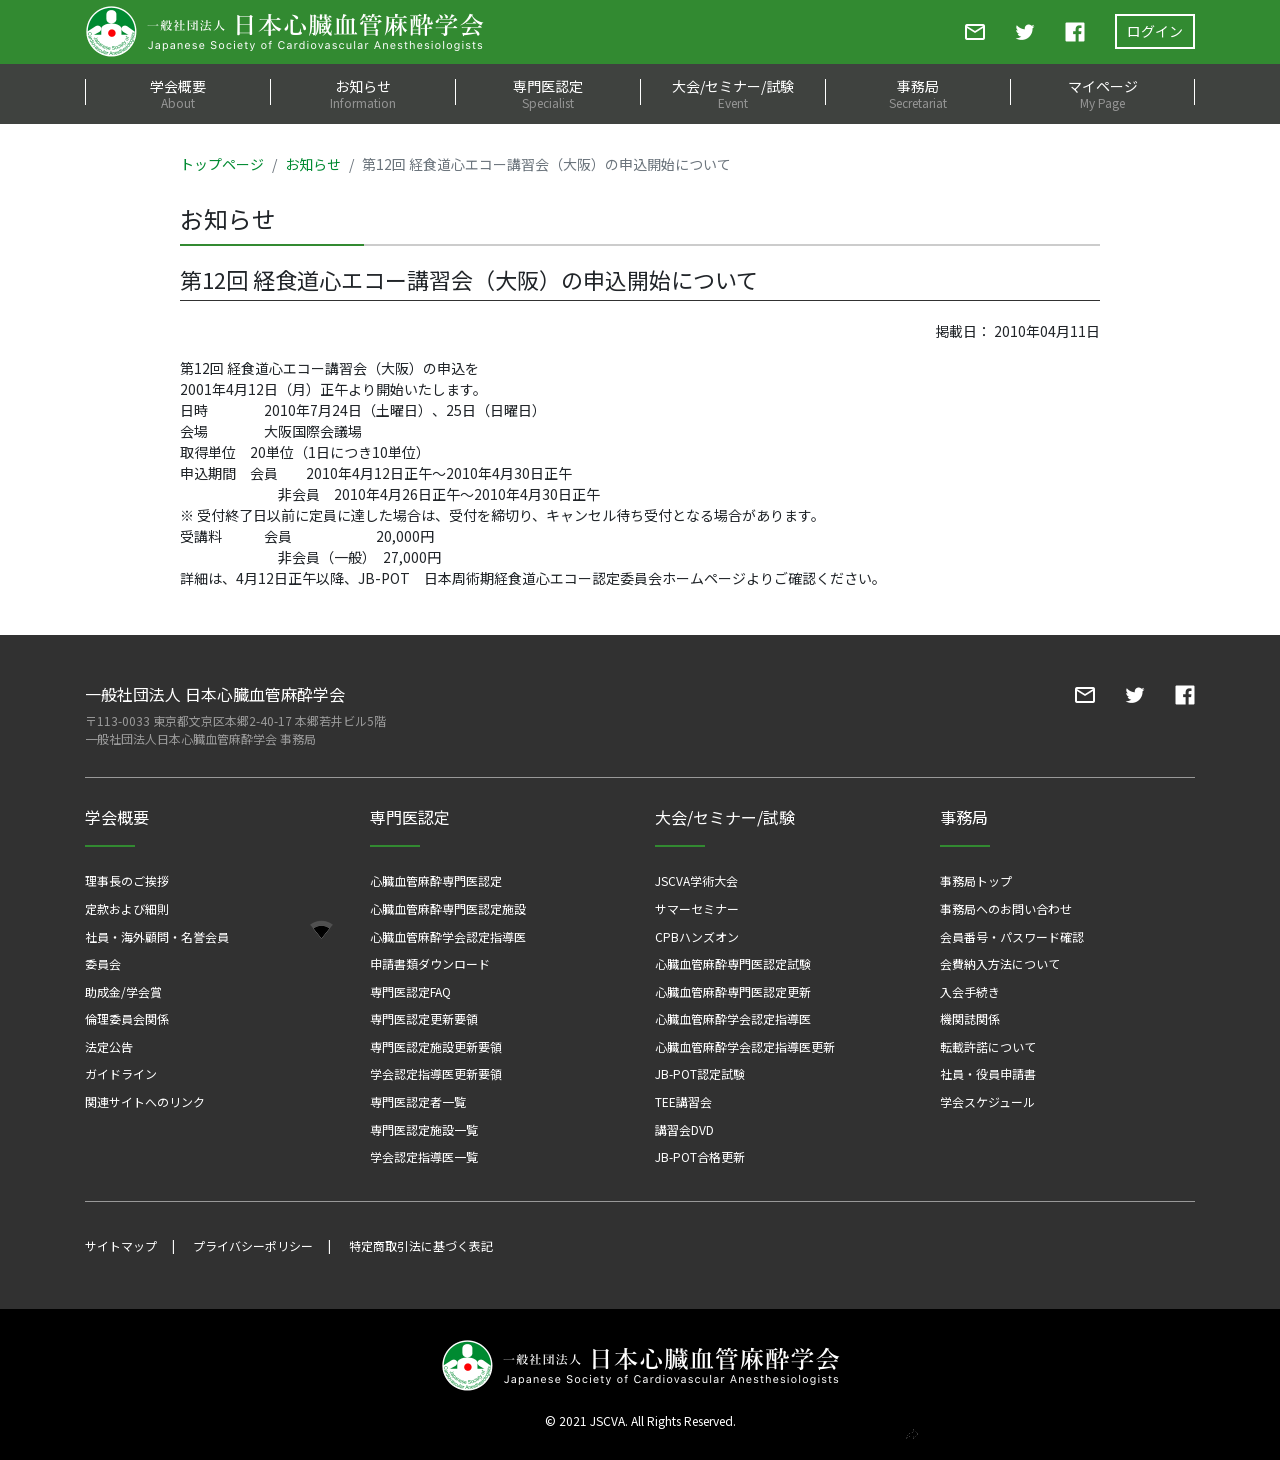  What do you see at coordinates (321, 929) in the screenshot?
I see `indicates moderate wifi signal strength` at bounding box center [321, 929].